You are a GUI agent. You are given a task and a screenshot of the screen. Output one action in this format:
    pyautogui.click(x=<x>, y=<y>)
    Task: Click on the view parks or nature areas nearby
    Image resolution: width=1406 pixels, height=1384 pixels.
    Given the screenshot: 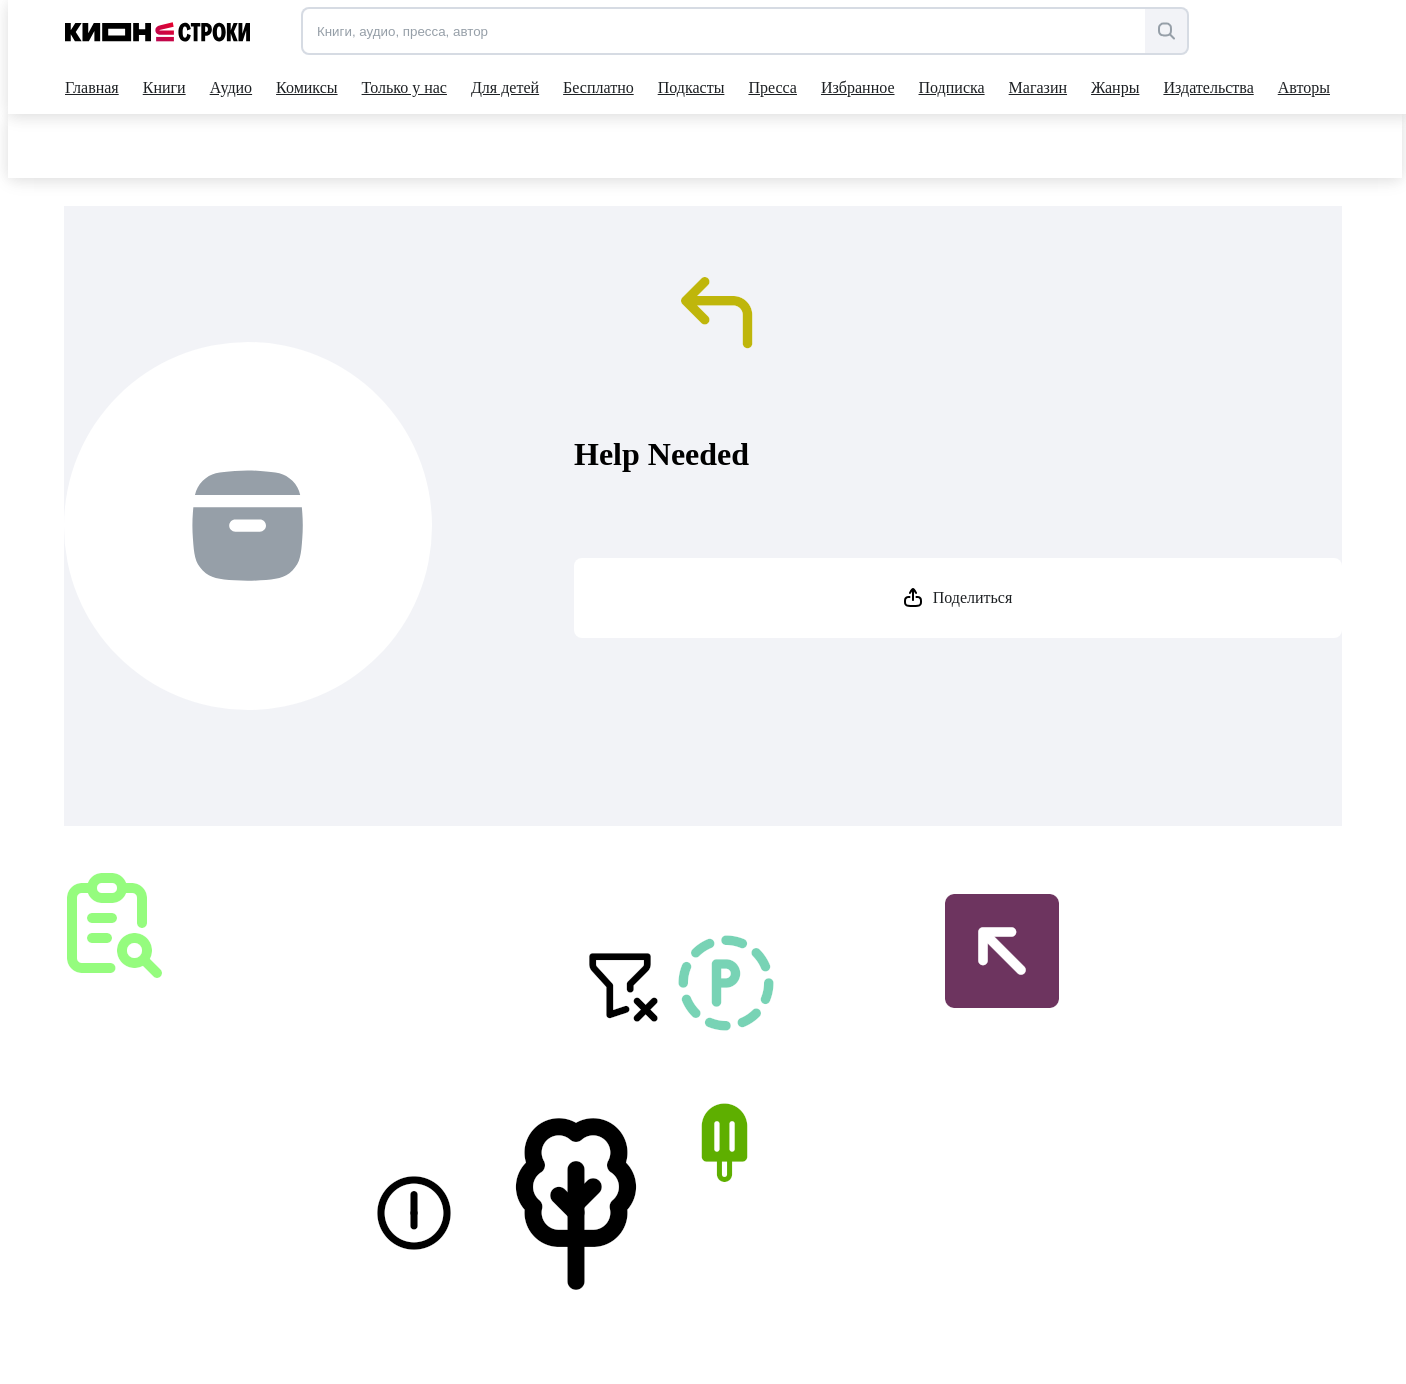 What is the action you would take?
    pyautogui.click(x=576, y=1204)
    